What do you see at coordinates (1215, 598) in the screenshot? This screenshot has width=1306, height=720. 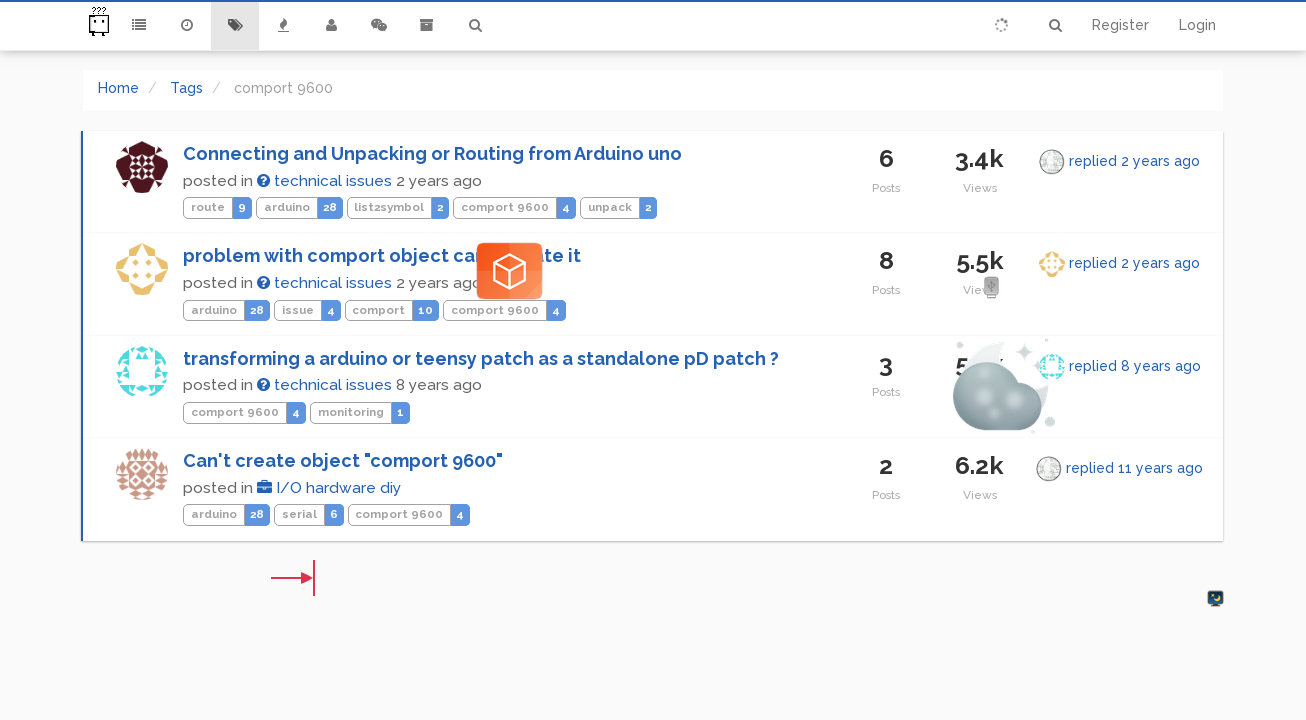 I see `access screensaver settings` at bounding box center [1215, 598].